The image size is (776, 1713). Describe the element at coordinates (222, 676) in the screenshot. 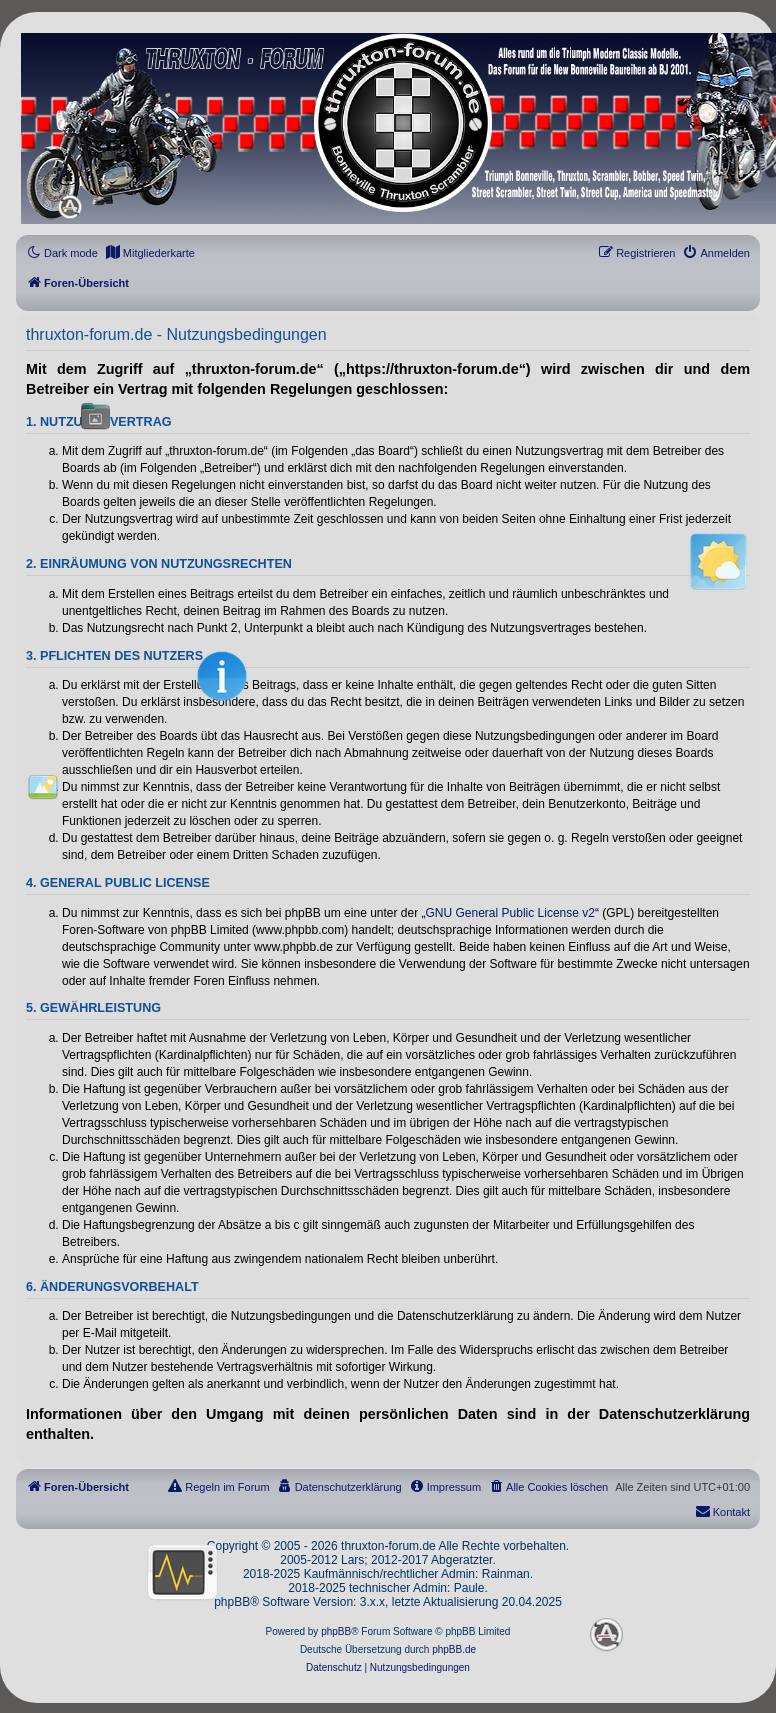

I see `view information or details about an application` at that location.